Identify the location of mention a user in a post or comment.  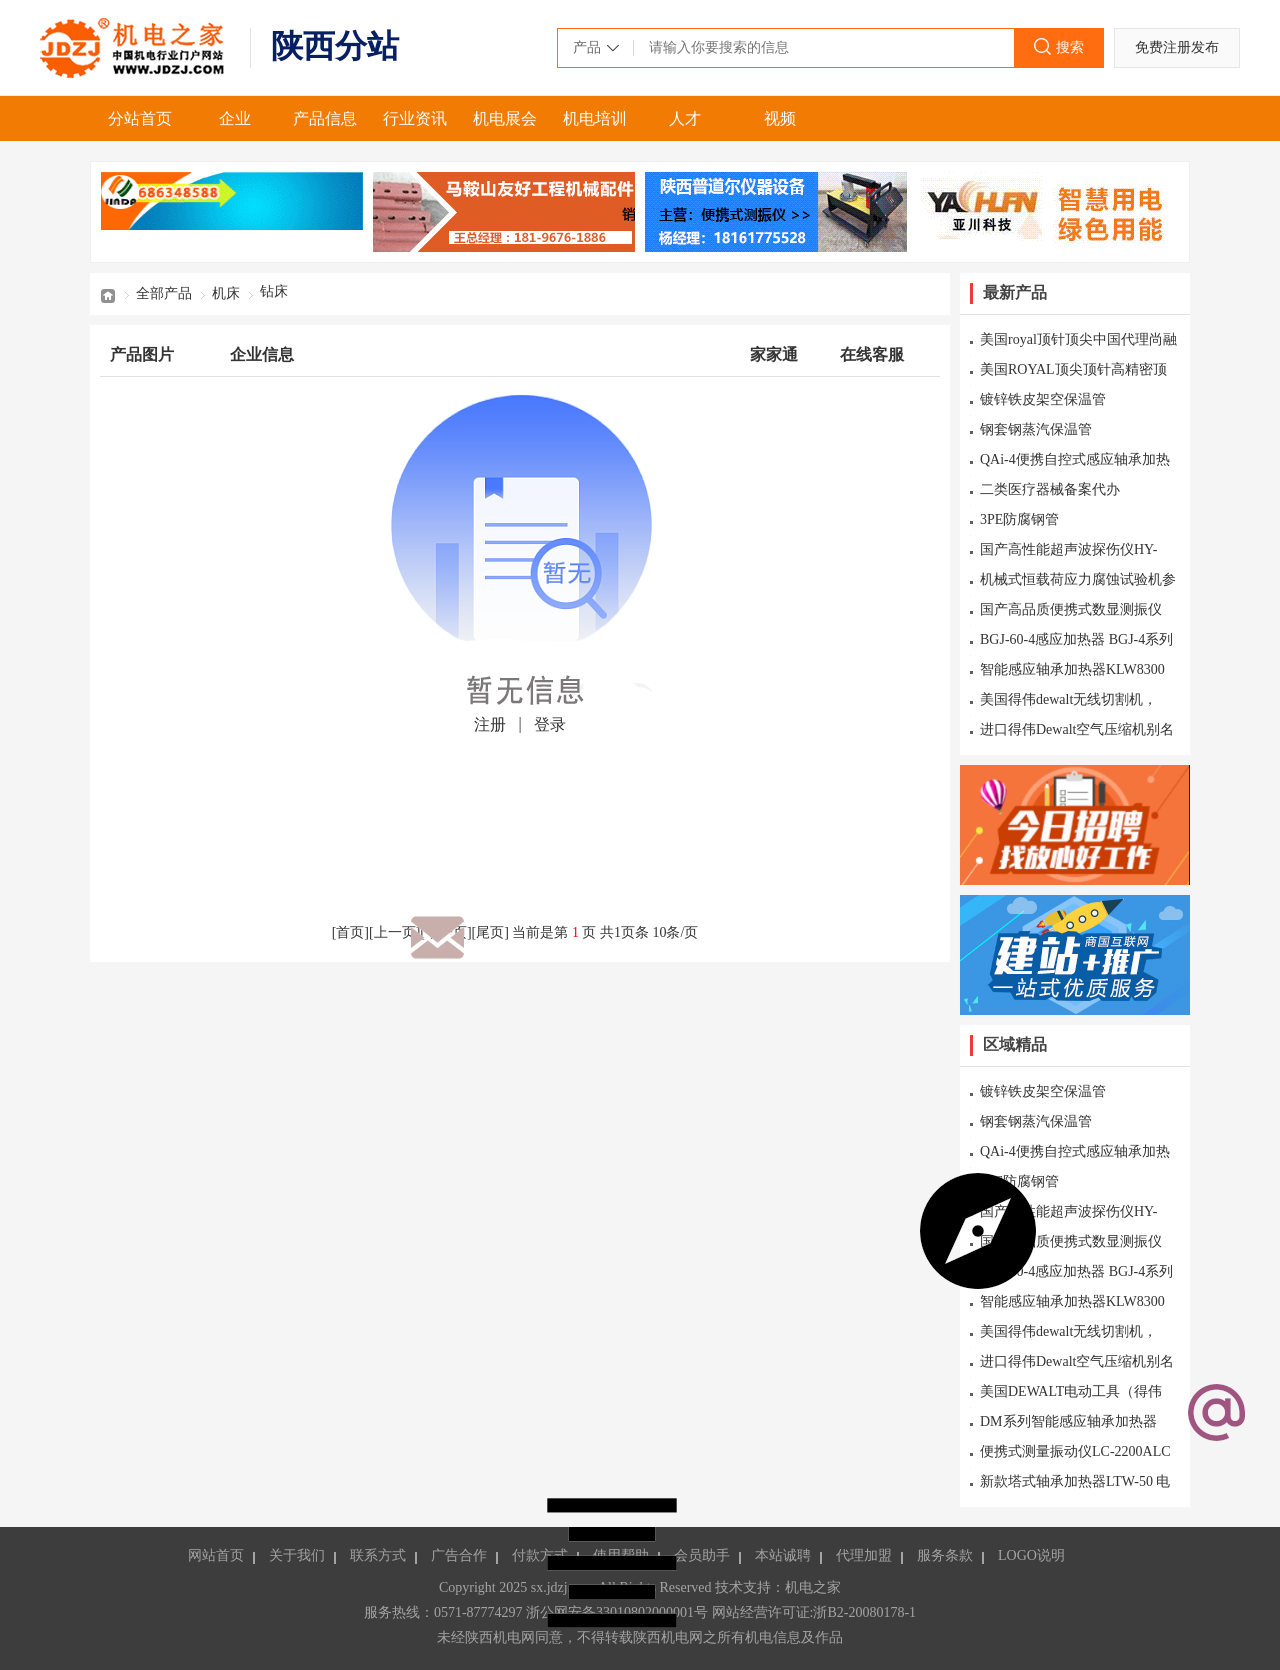
(1216, 1412).